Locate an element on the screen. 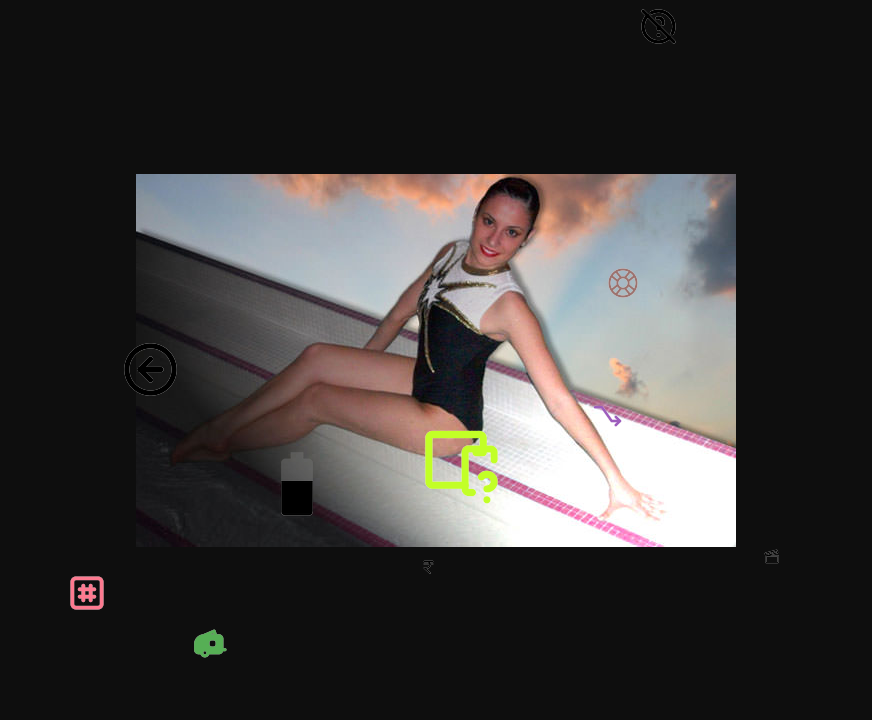 The width and height of the screenshot is (872, 720). access video or movie content is located at coordinates (772, 557).